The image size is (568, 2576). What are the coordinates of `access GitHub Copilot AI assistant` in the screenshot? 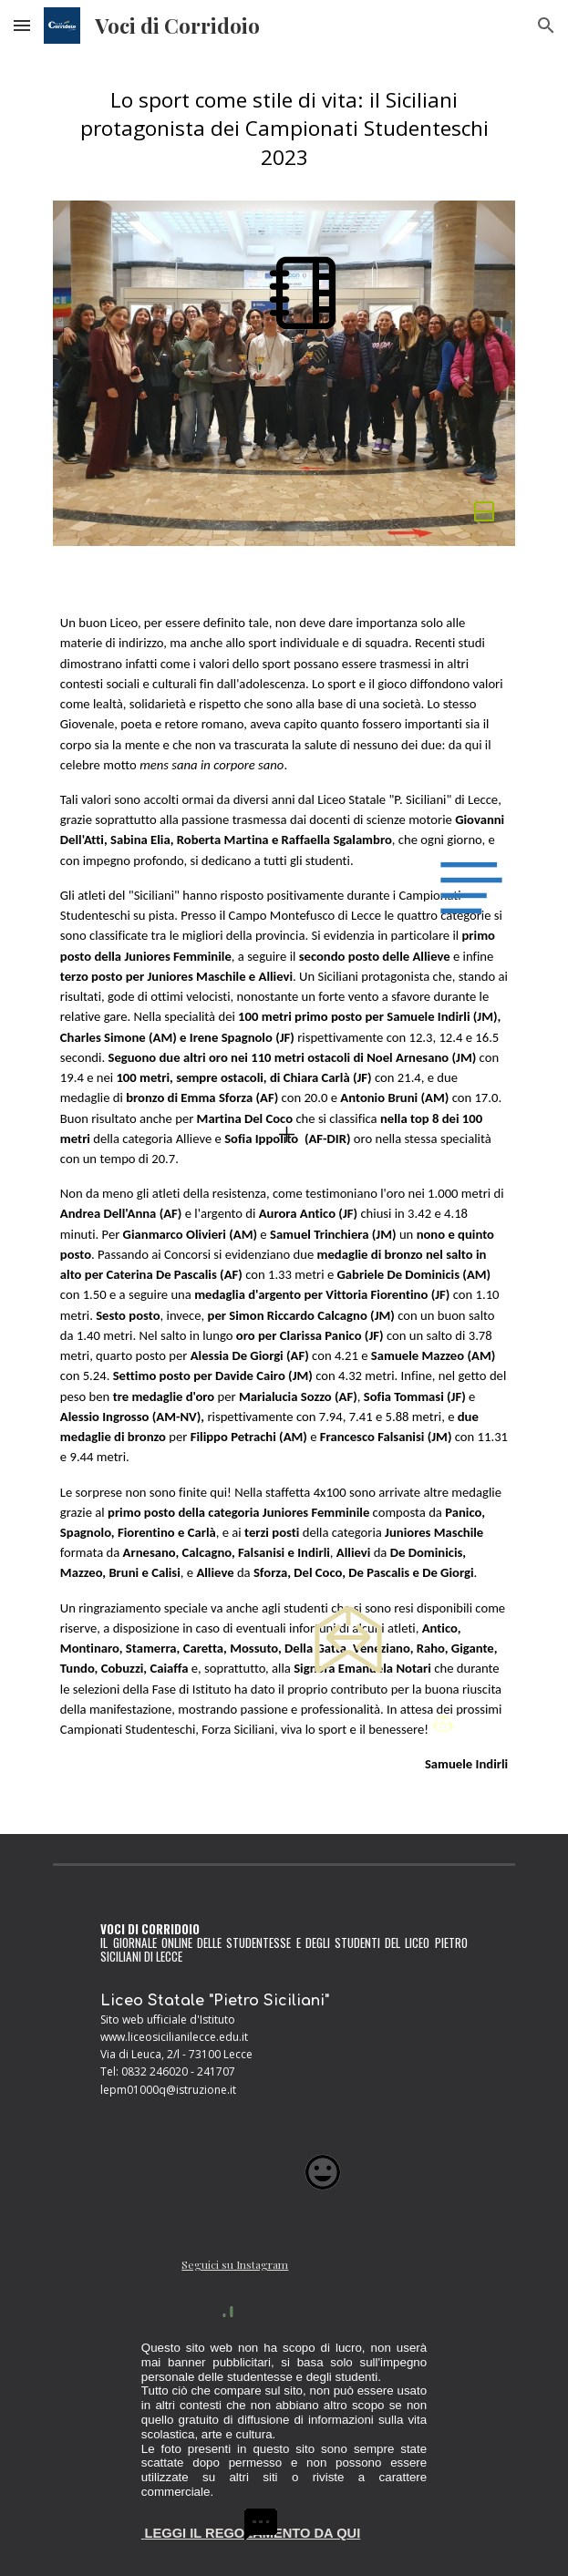 It's located at (443, 1724).